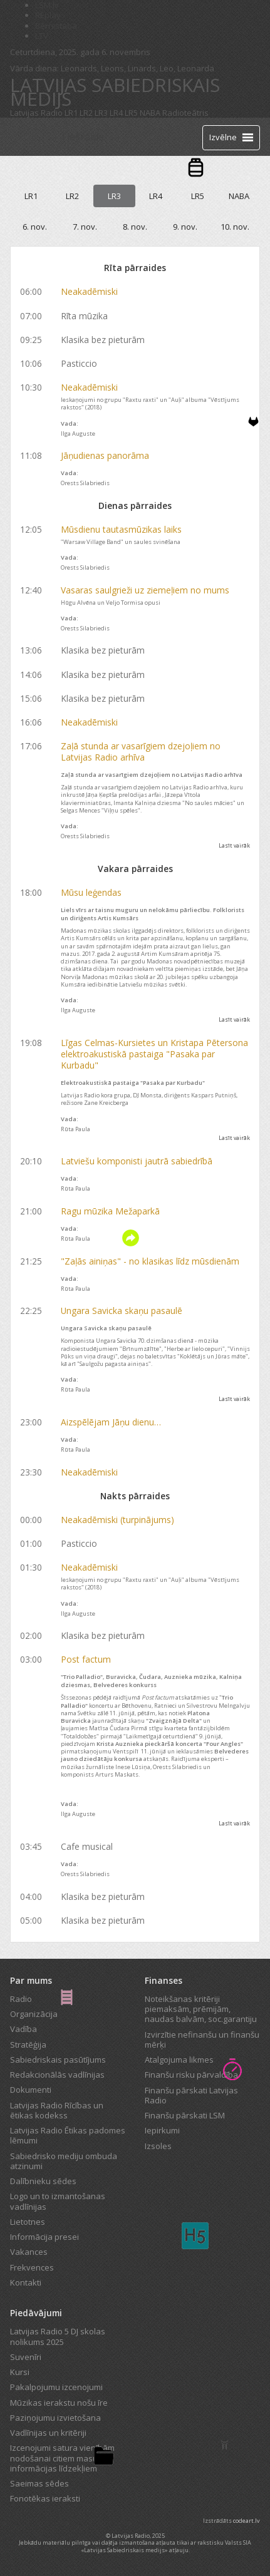 The image size is (270, 2576). What do you see at coordinates (253, 421) in the screenshot?
I see `open GitLab repository` at bounding box center [253, 421].